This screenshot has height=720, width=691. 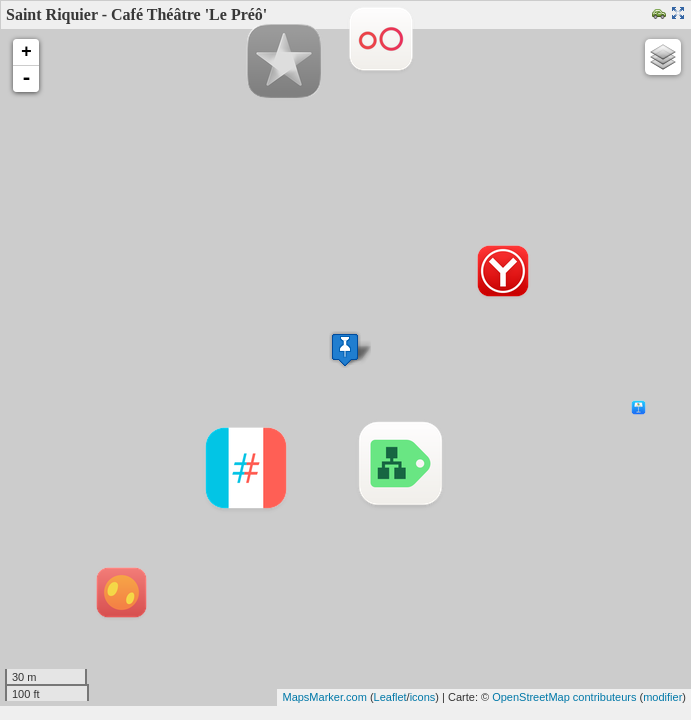 I want to click on open the Yandex app, so click(x=503, y=271).